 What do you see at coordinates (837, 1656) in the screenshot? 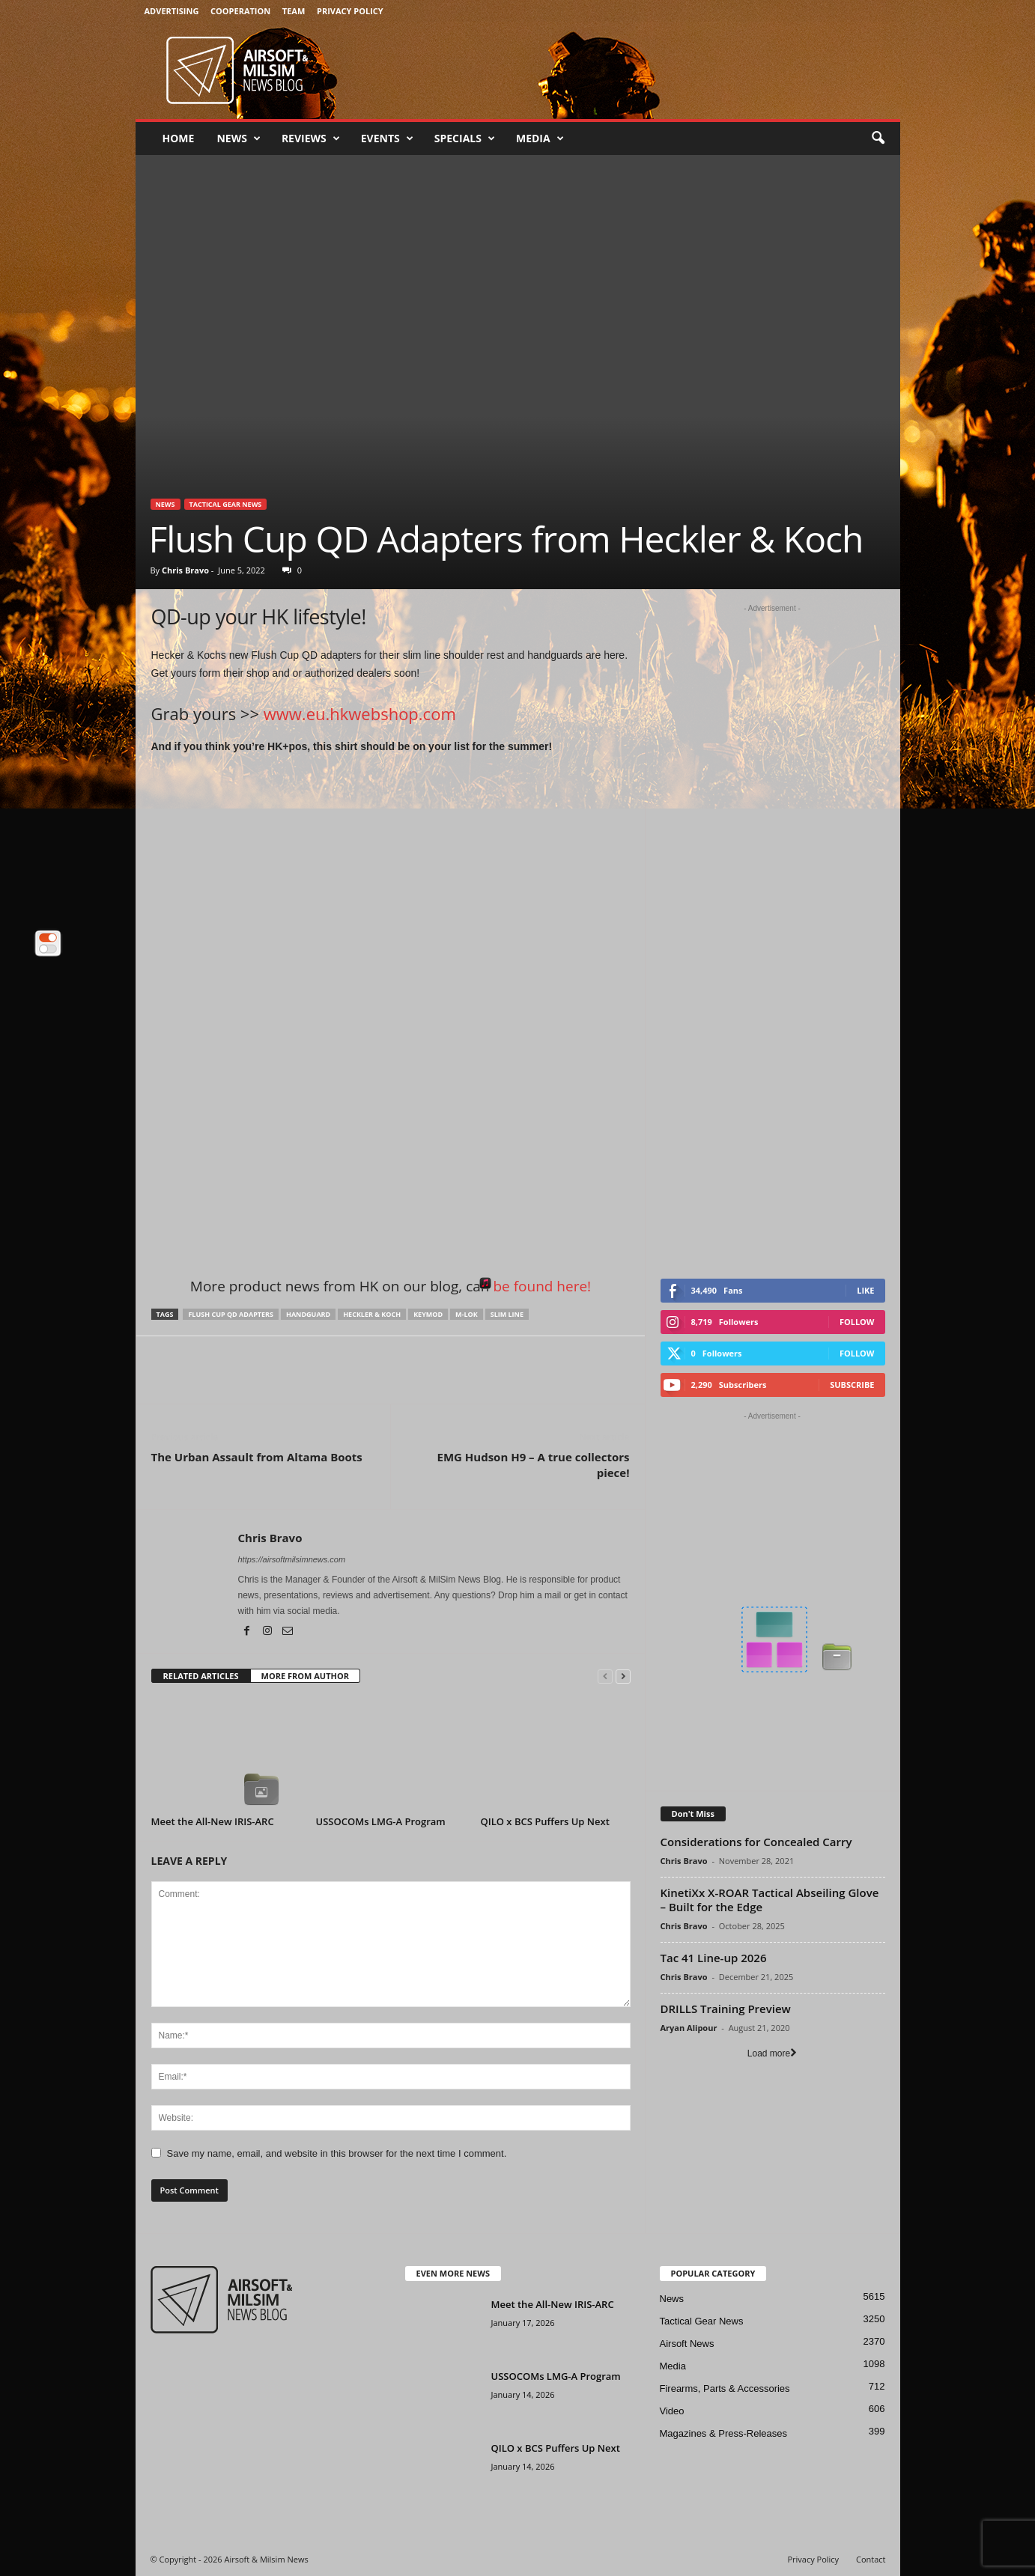
I see `open file manager application` at bounding box center [837, 1656].